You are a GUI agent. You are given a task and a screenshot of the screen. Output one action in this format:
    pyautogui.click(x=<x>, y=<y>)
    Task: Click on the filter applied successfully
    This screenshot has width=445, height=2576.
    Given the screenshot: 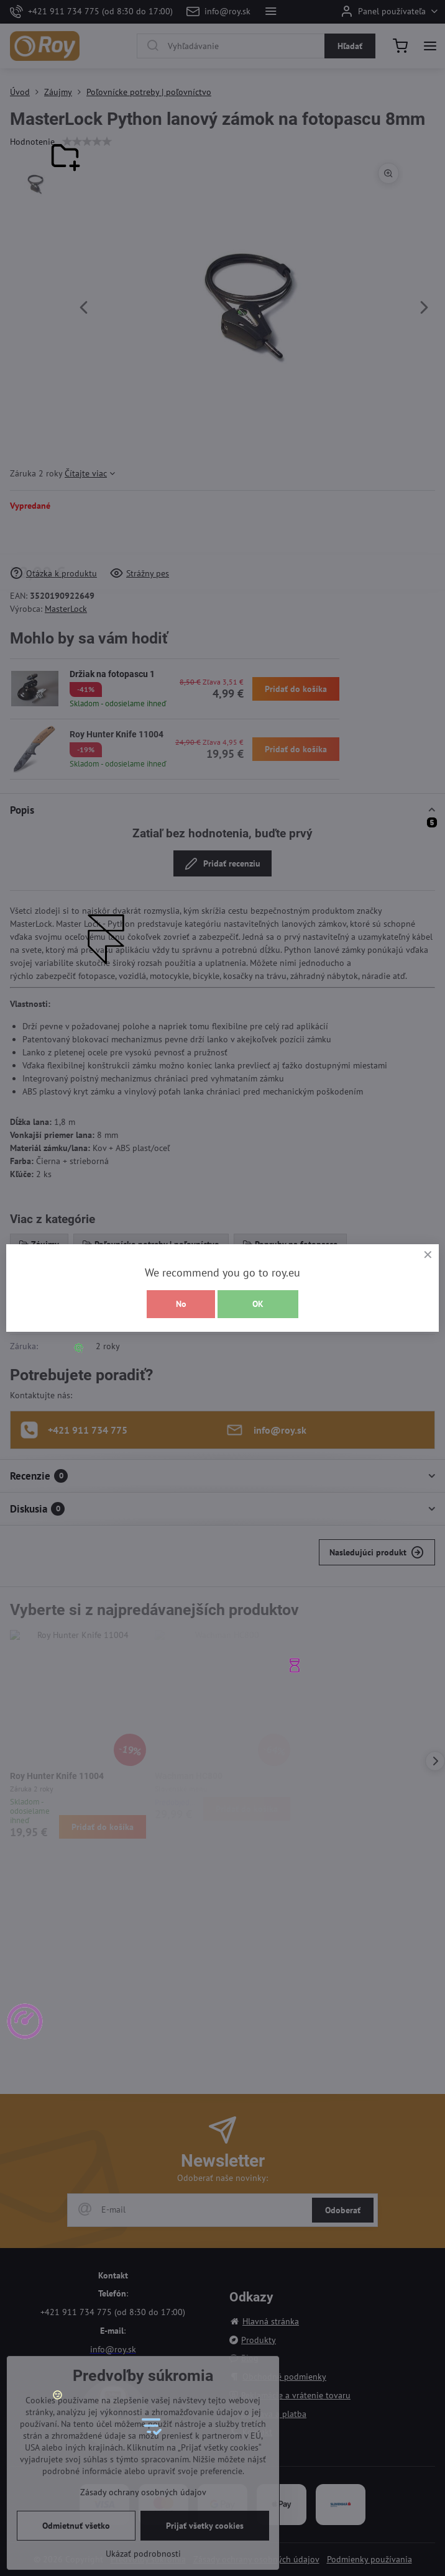 What is the action you would take?
    pyautogui.click(x=151, y=2426)
    